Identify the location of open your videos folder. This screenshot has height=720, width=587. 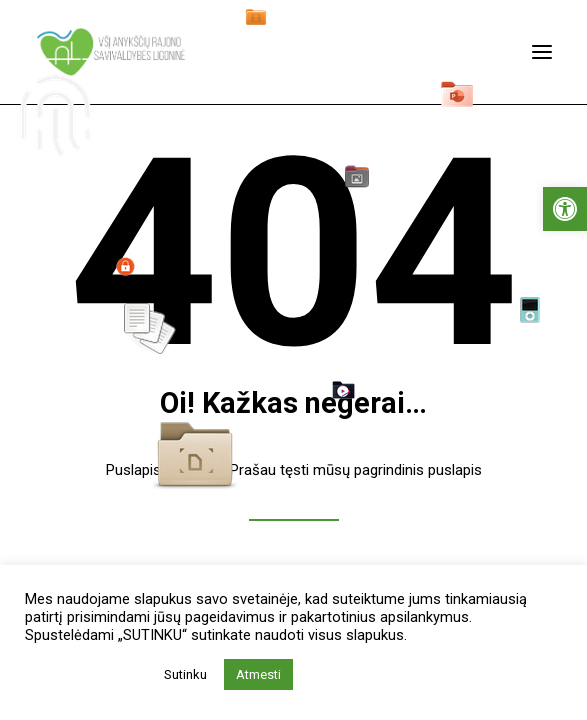
(256, 17).